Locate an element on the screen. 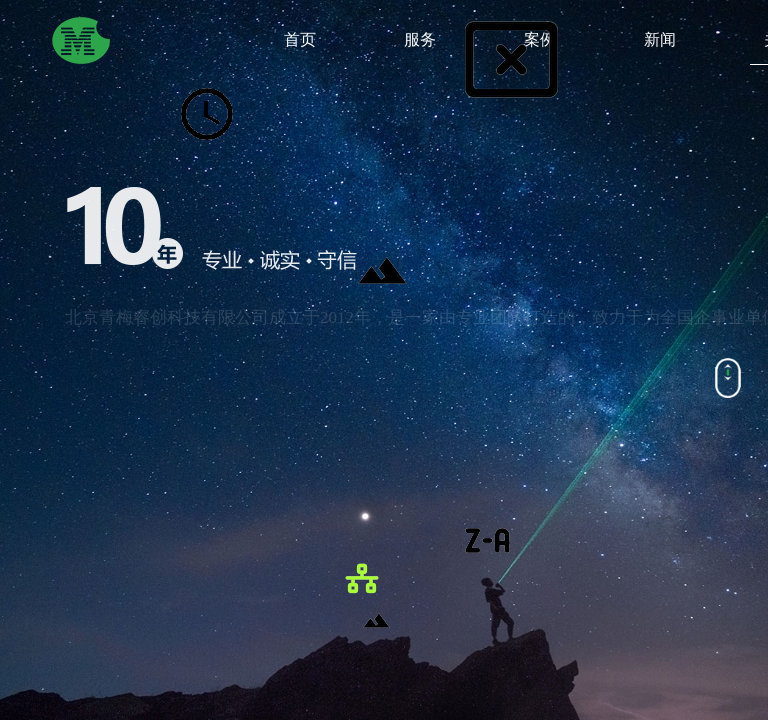 This screenshot has width=768, height=720. sort items in reverse alphabetical order is located at coordinates (487, 540).